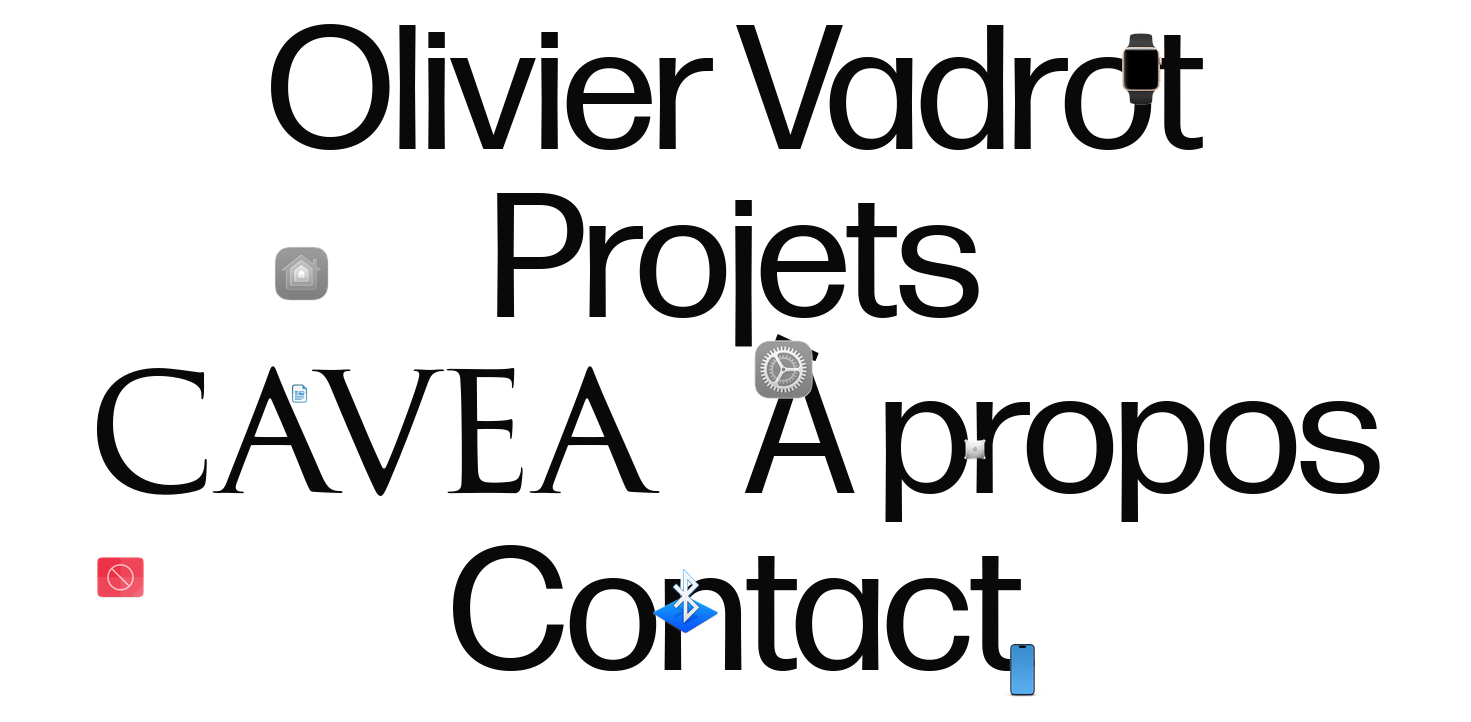  What do you see at coordinates (975, 449) in the screenshot?
I see `represents a power mac g4 computer in system settings` at bounding box center [975, 449].